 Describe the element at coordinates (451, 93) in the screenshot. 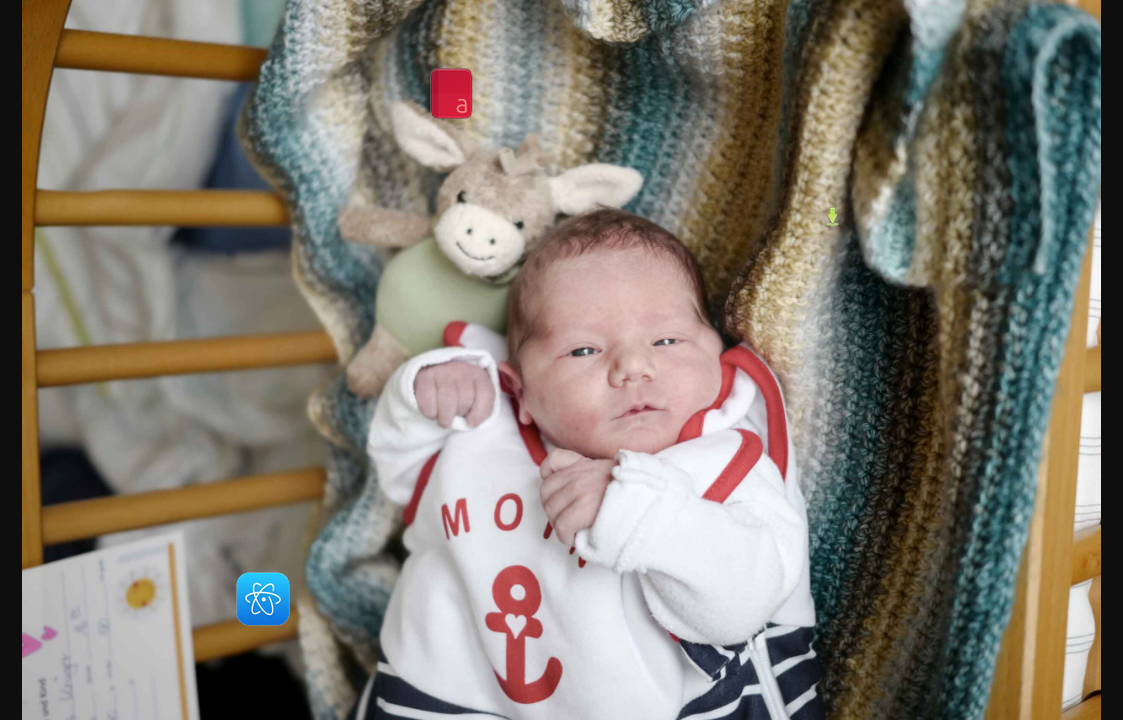

I see `open the dictionary app` at that location.